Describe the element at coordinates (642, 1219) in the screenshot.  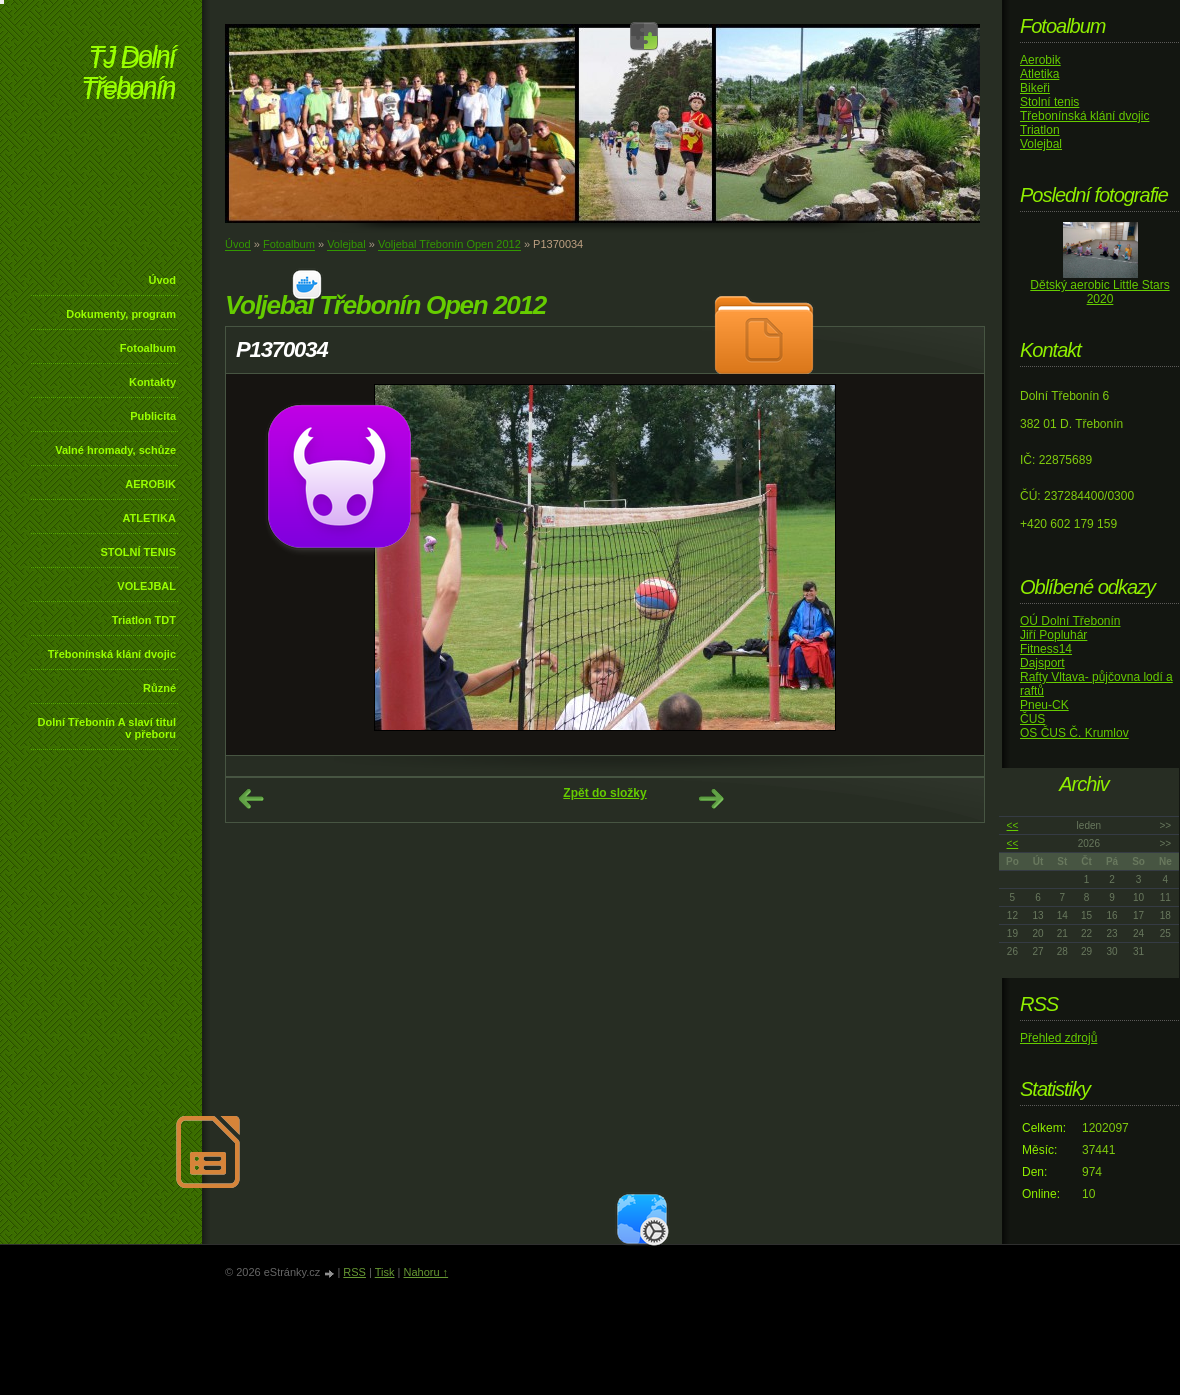
I see `configure network and workgroup settings` at that location.